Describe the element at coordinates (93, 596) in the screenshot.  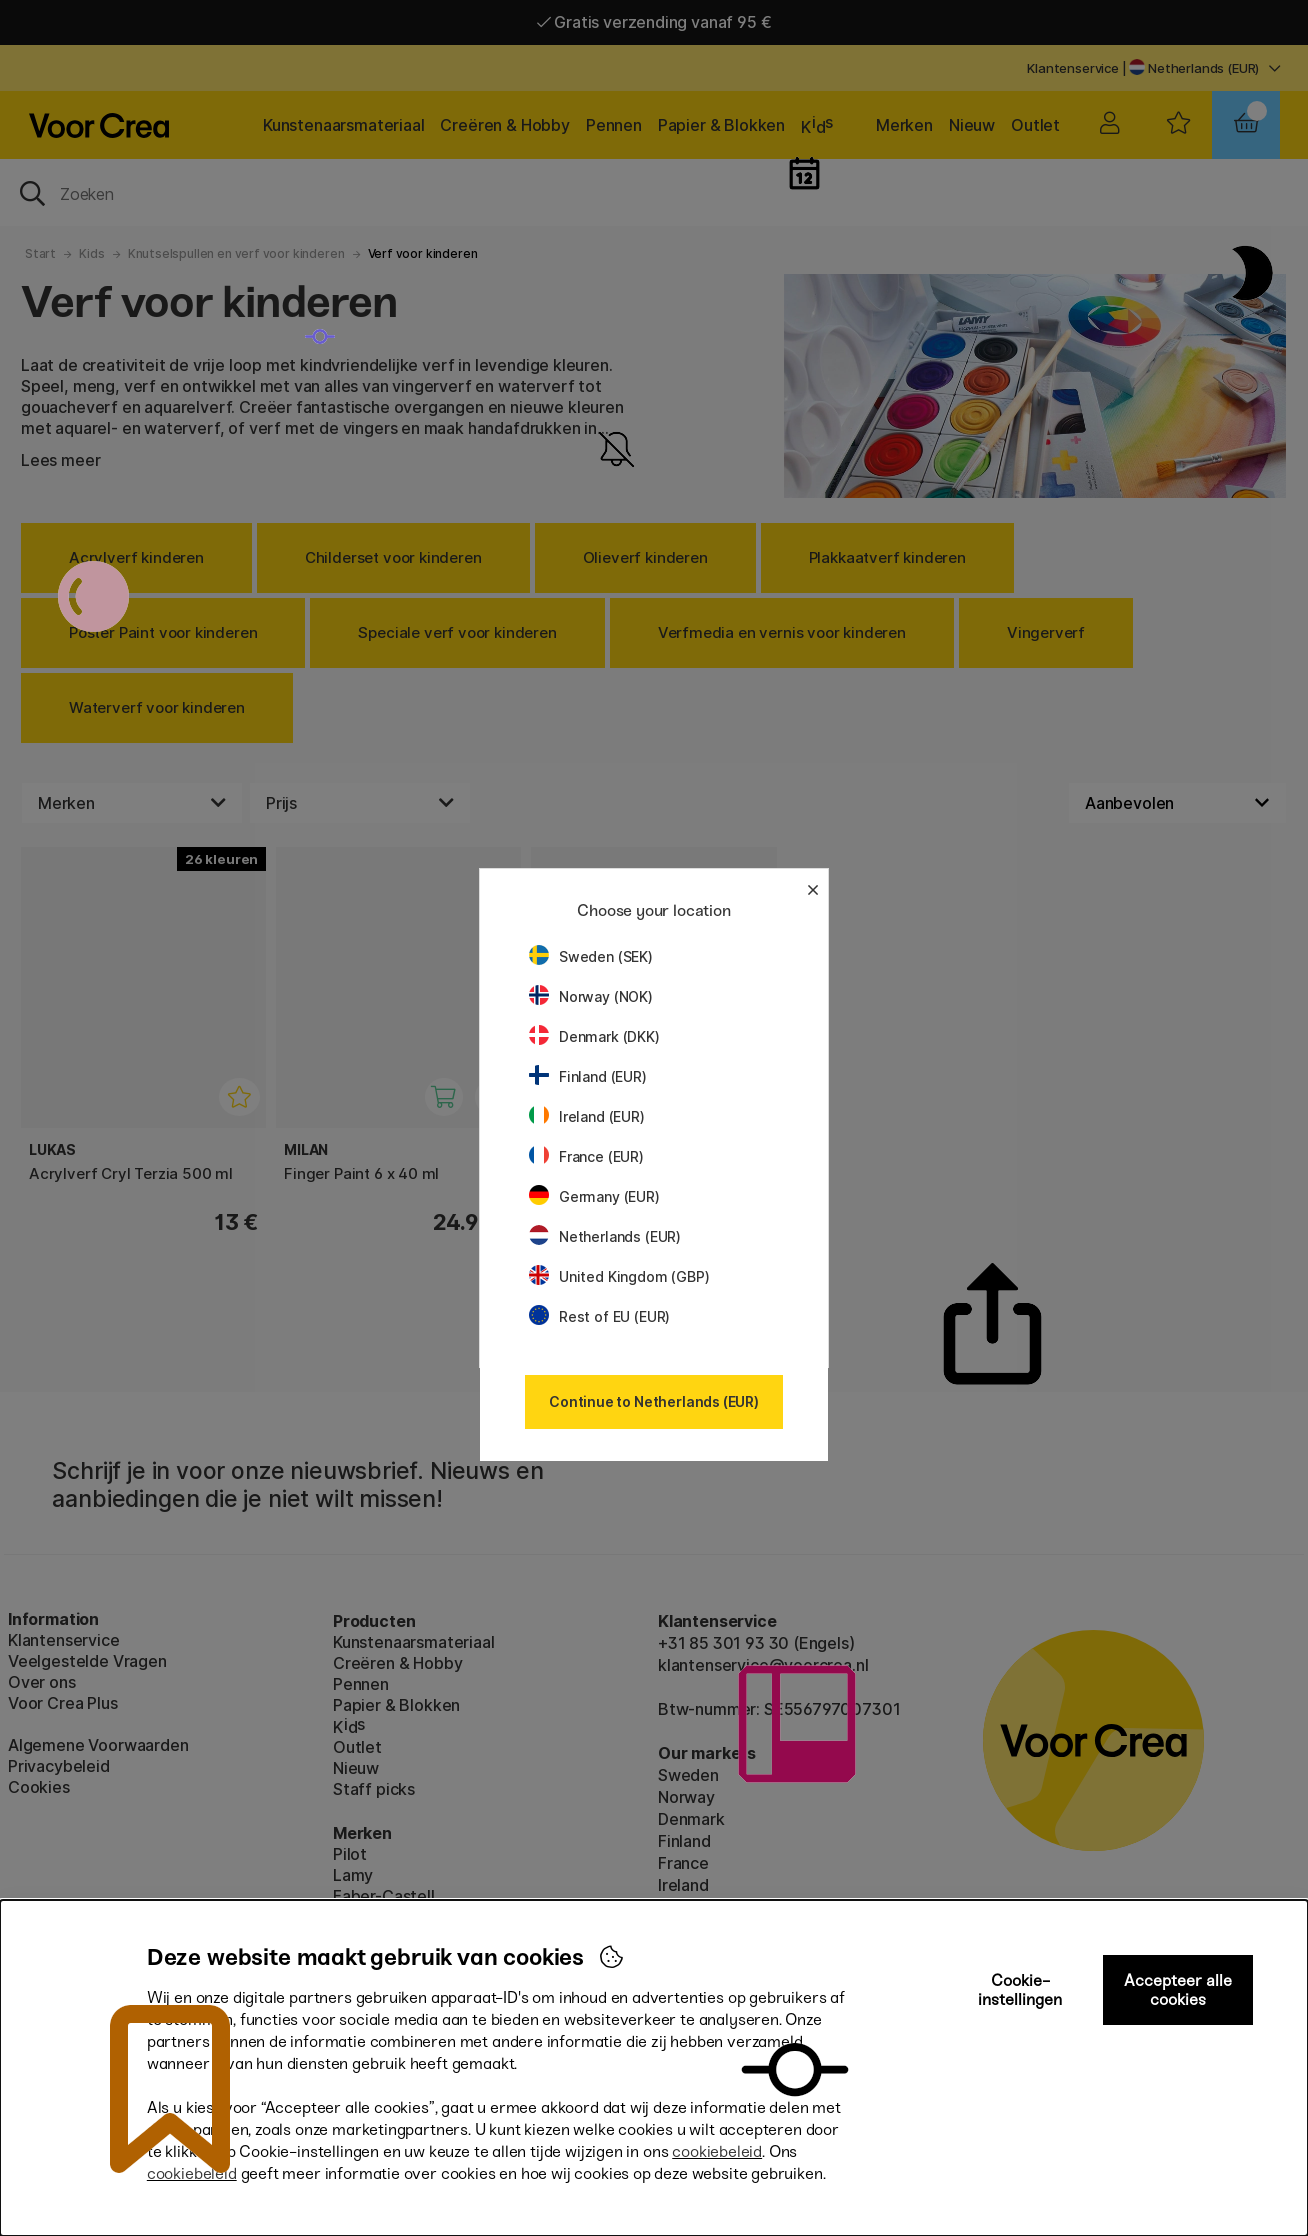
I see `apply inner shadow effect to the left side` at that location.